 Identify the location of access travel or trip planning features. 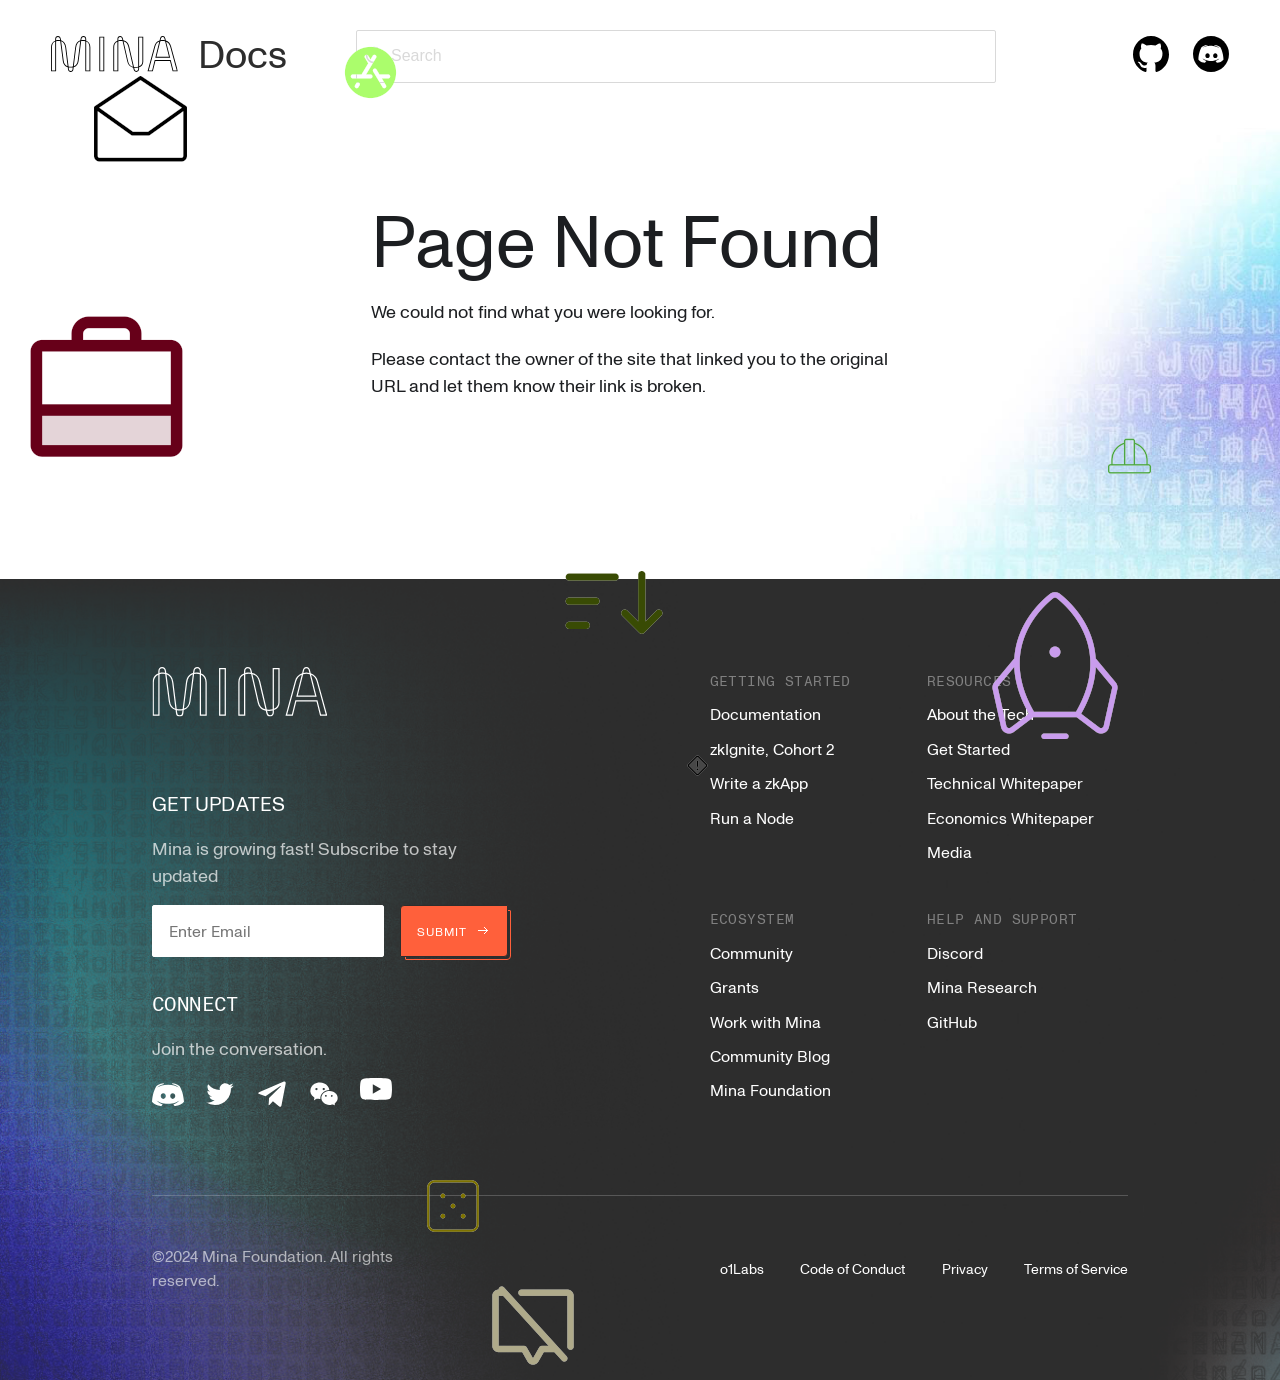
(106, 392).